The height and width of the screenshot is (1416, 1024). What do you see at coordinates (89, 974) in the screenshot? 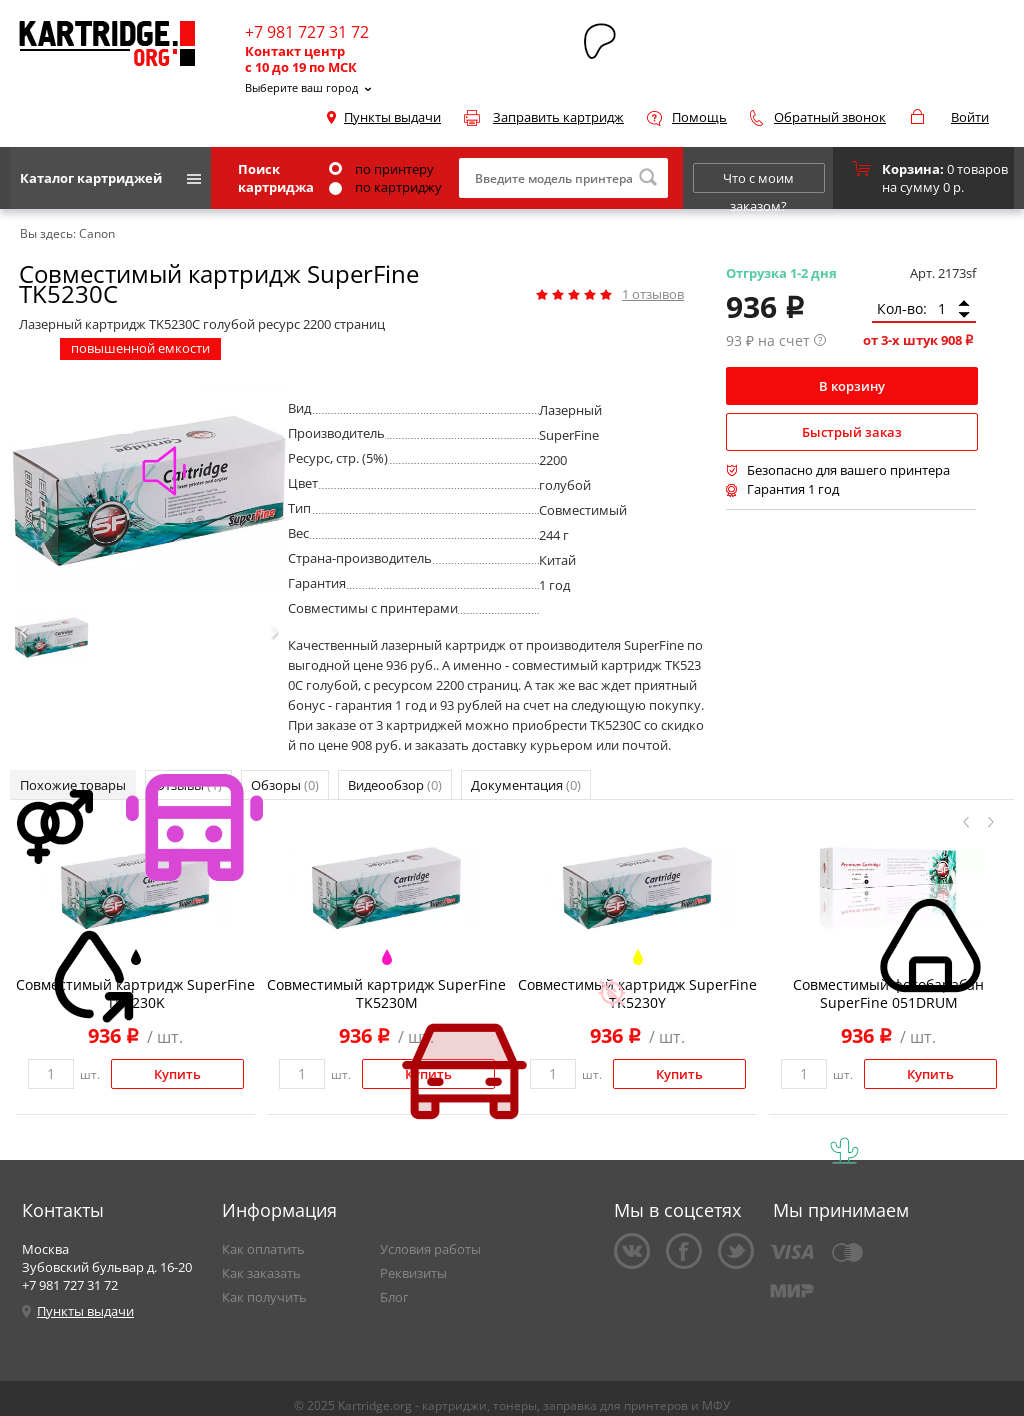
I see `share water usage or hydration data` at bounding box center [89, 974].